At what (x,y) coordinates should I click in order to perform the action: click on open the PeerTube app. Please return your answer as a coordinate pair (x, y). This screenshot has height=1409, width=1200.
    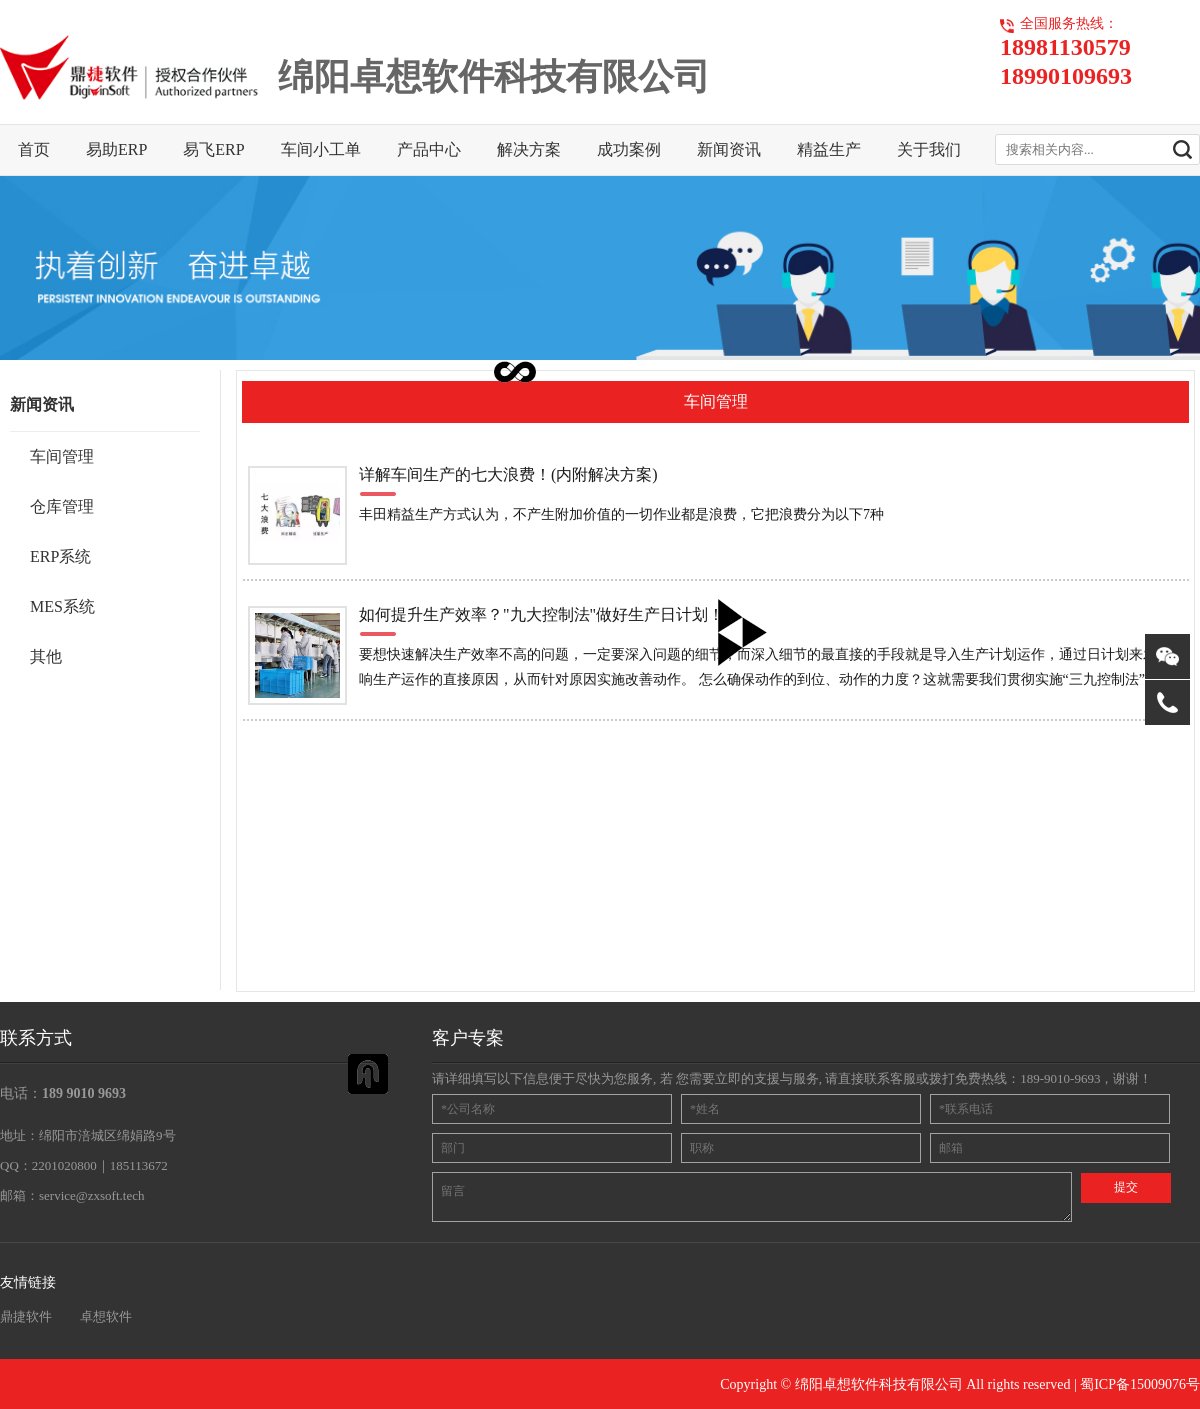
    Looking at the image, I should click on (742, 632).